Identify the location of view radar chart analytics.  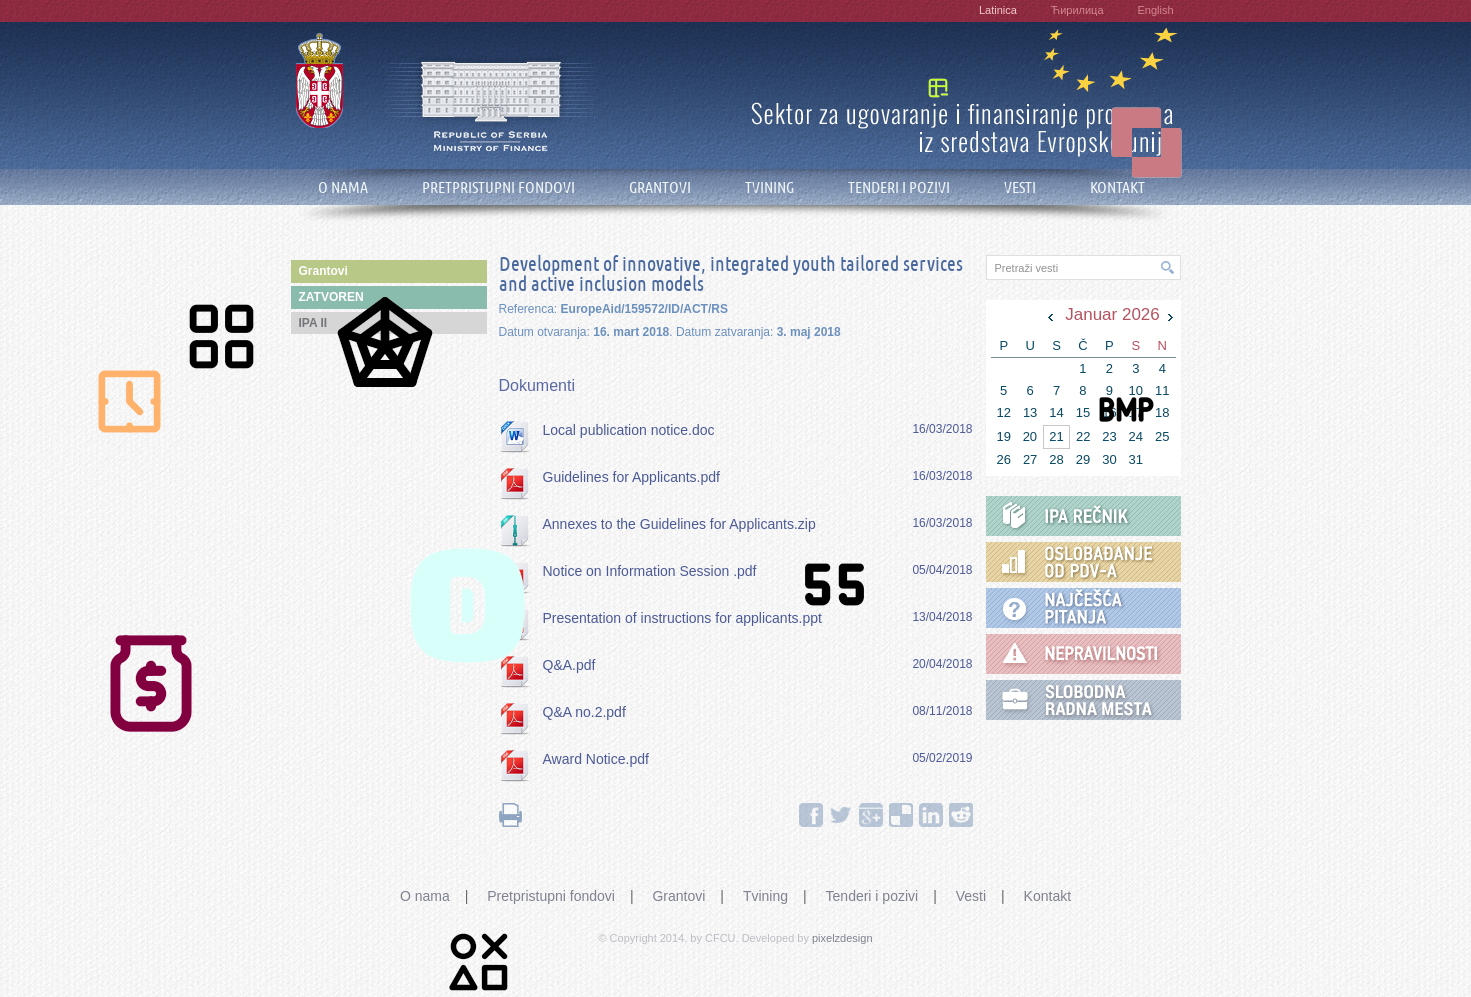
(385, 342).